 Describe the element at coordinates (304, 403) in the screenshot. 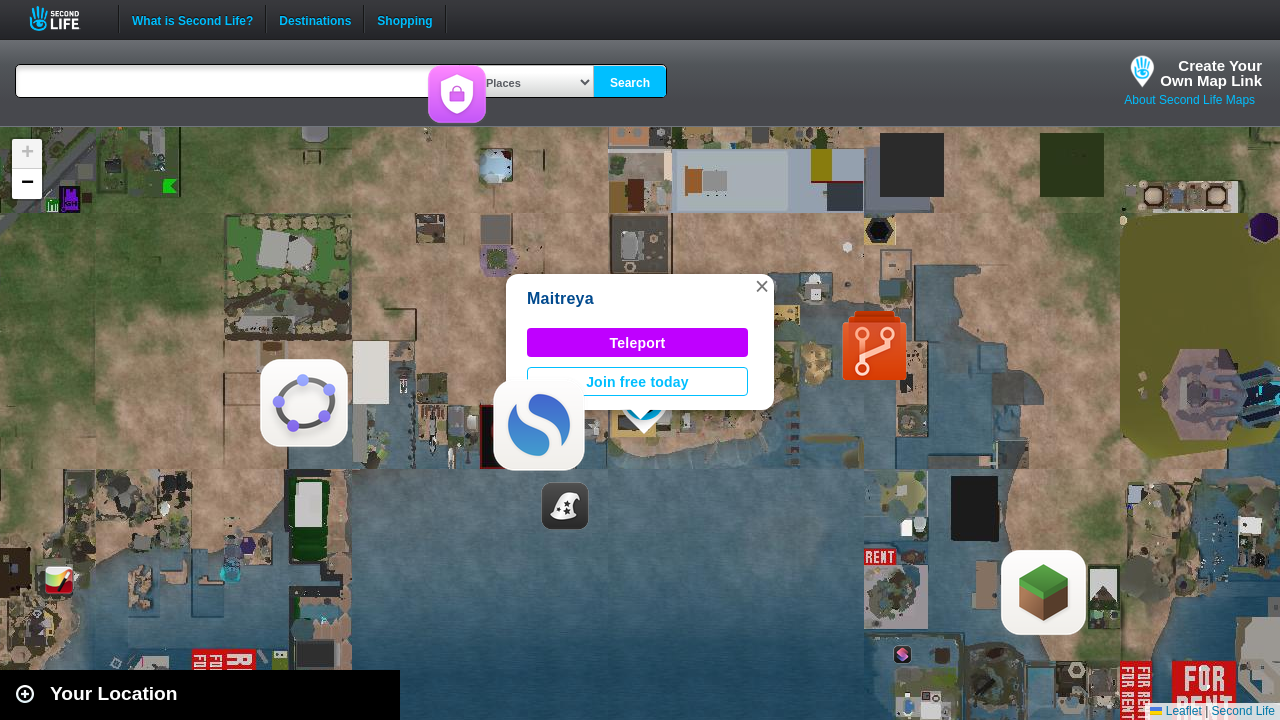

I see `open geogebra mathematics application` at that location.